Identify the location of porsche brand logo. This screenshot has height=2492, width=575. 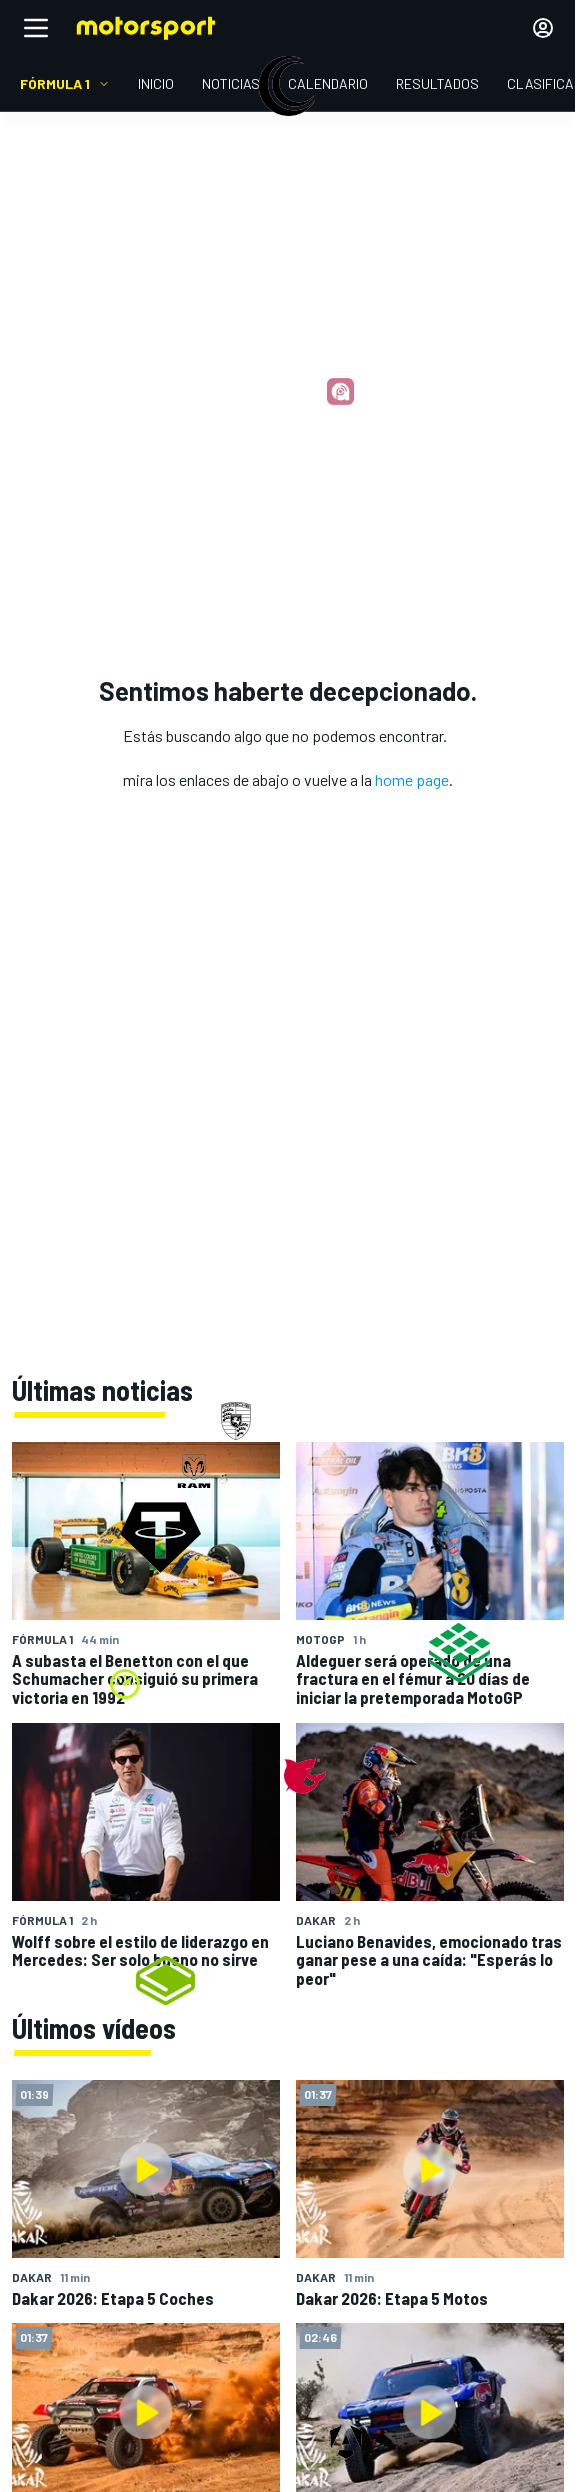
(236, 1421).